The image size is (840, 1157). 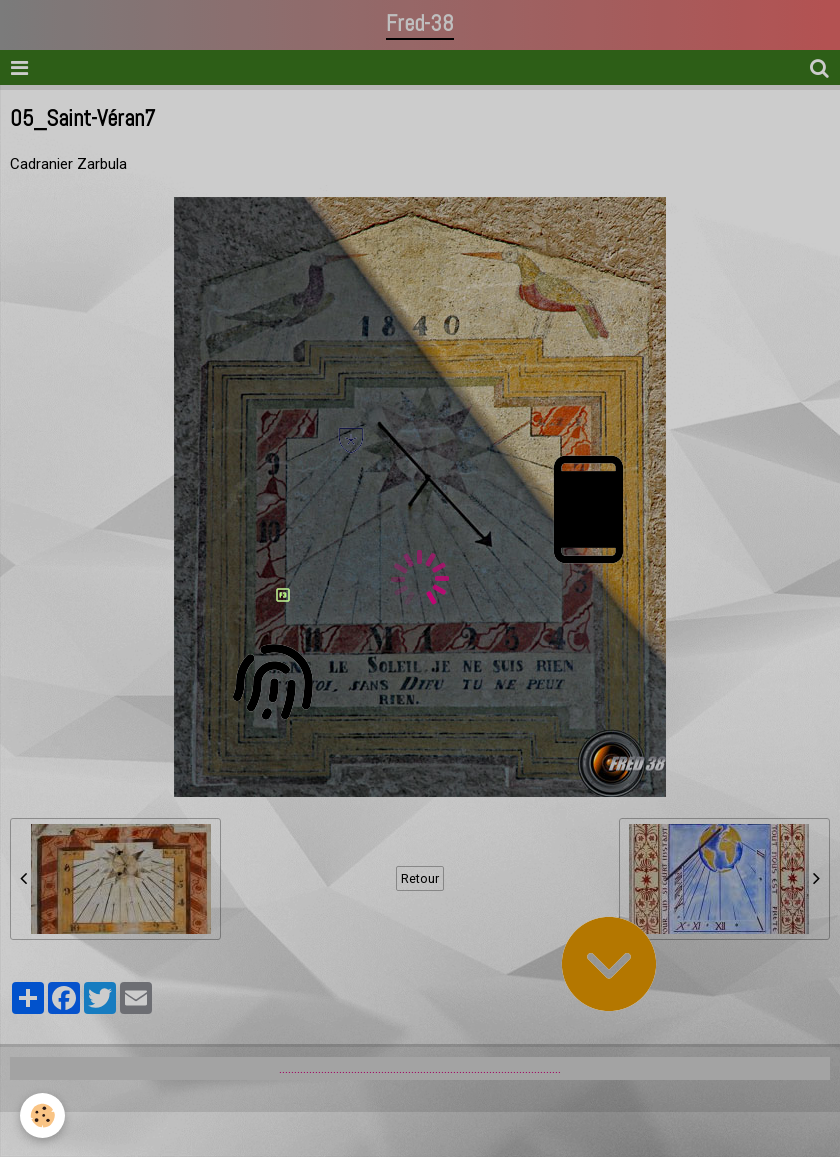 What do you see at coordinates (588, 509) in the screenshot?
I see `view mobile device settings` at bounding box center [588, 509].